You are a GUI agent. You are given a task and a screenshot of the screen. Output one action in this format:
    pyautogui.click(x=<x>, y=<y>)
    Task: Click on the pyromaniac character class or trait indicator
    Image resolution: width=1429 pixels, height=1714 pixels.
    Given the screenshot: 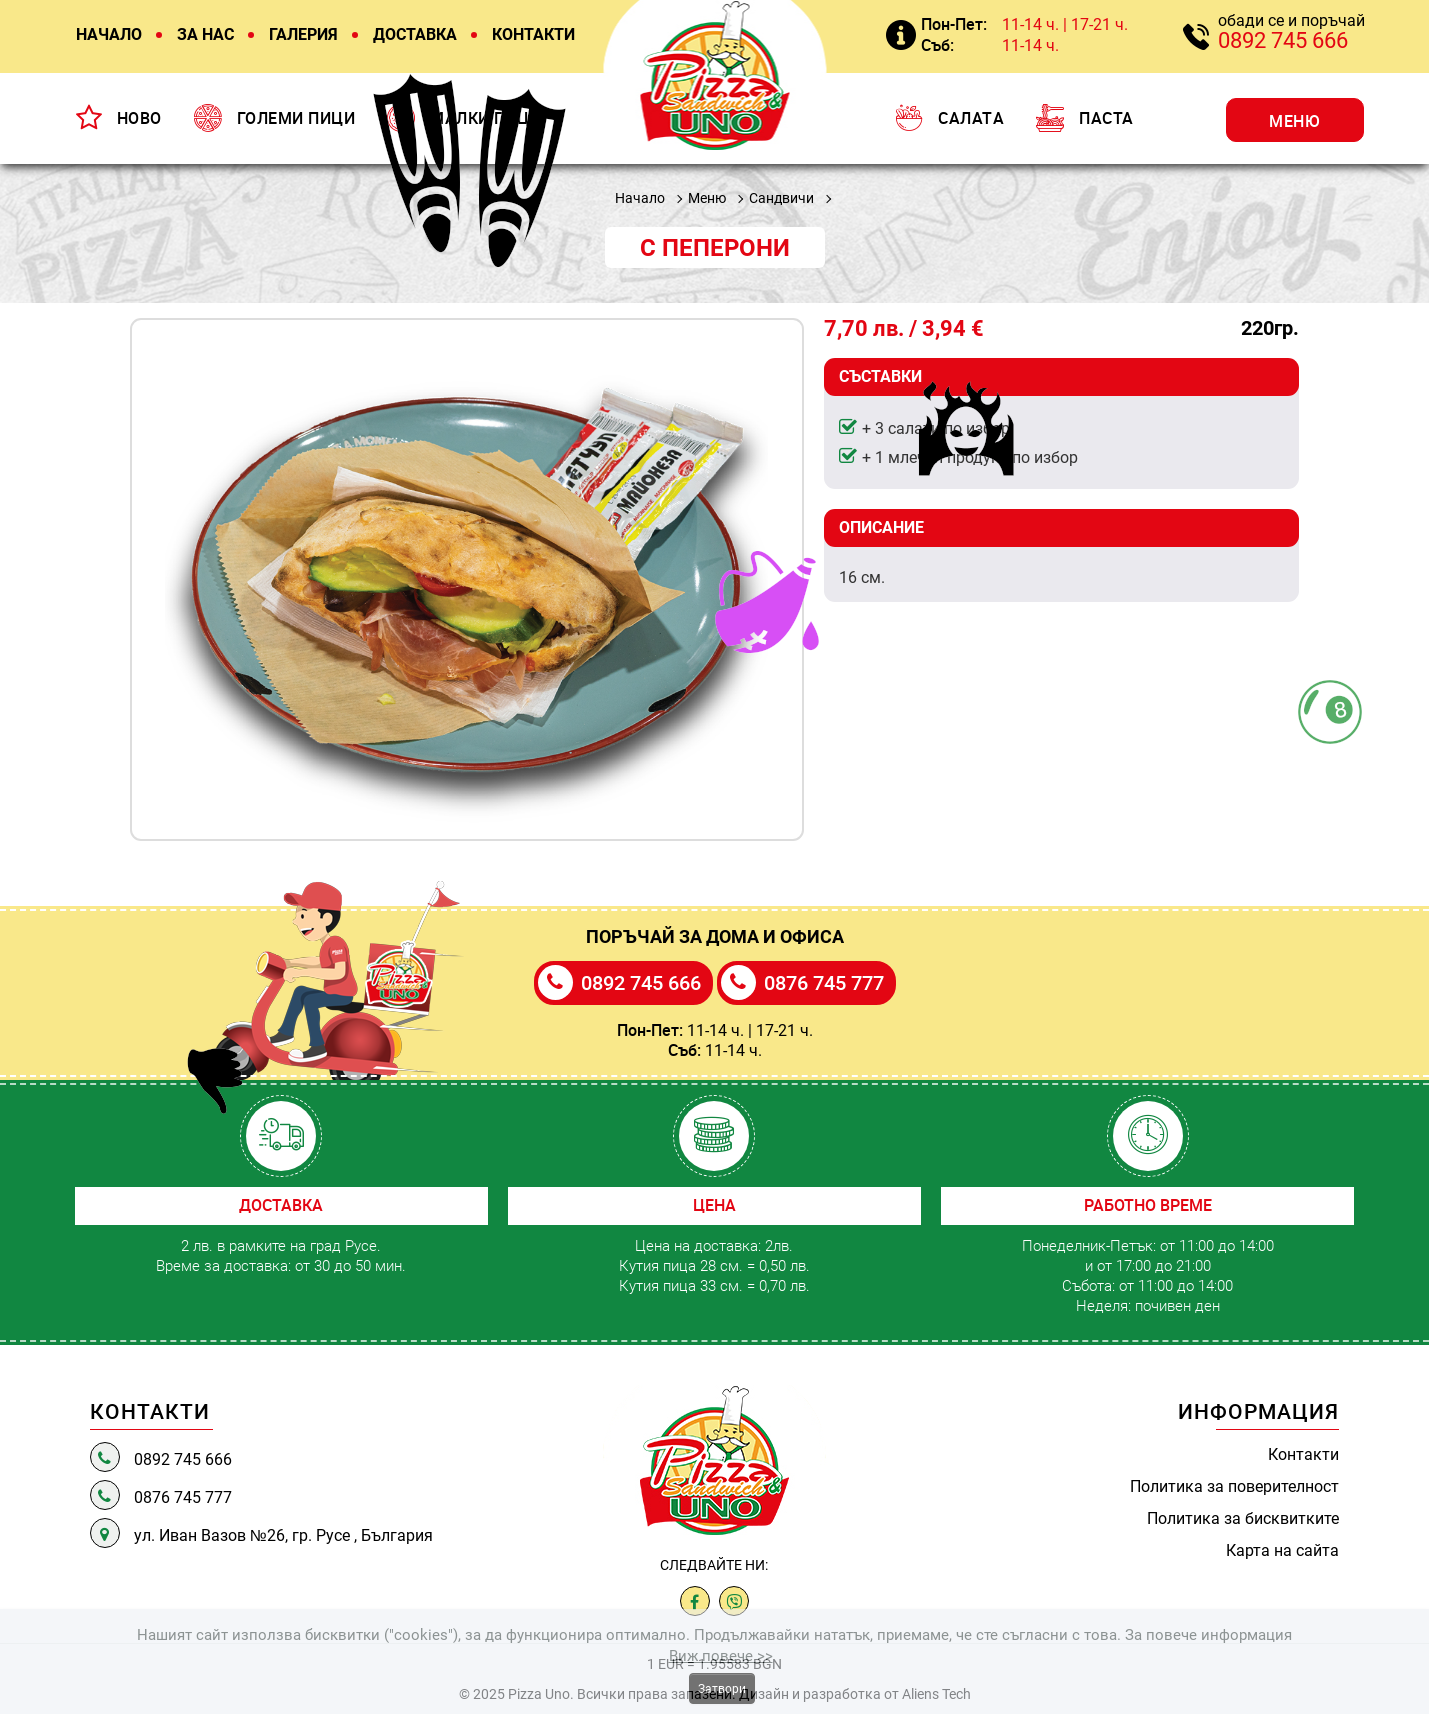 What is the action you would take?
    pyautogui.click(x=966, y=428)
    